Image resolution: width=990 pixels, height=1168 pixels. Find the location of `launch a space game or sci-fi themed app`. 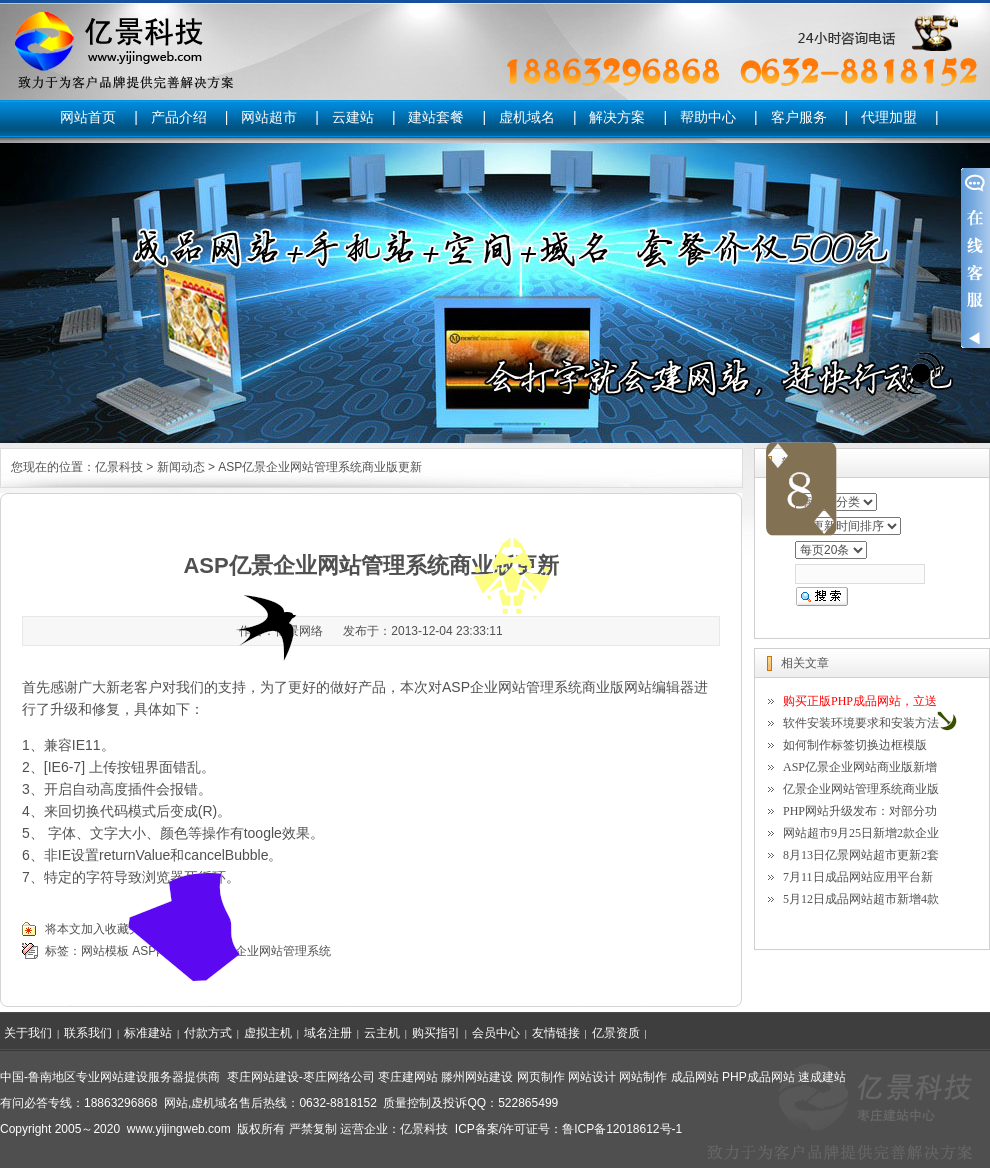

launch a space game or sci-fi themed app is located at coordinates (512, 575).